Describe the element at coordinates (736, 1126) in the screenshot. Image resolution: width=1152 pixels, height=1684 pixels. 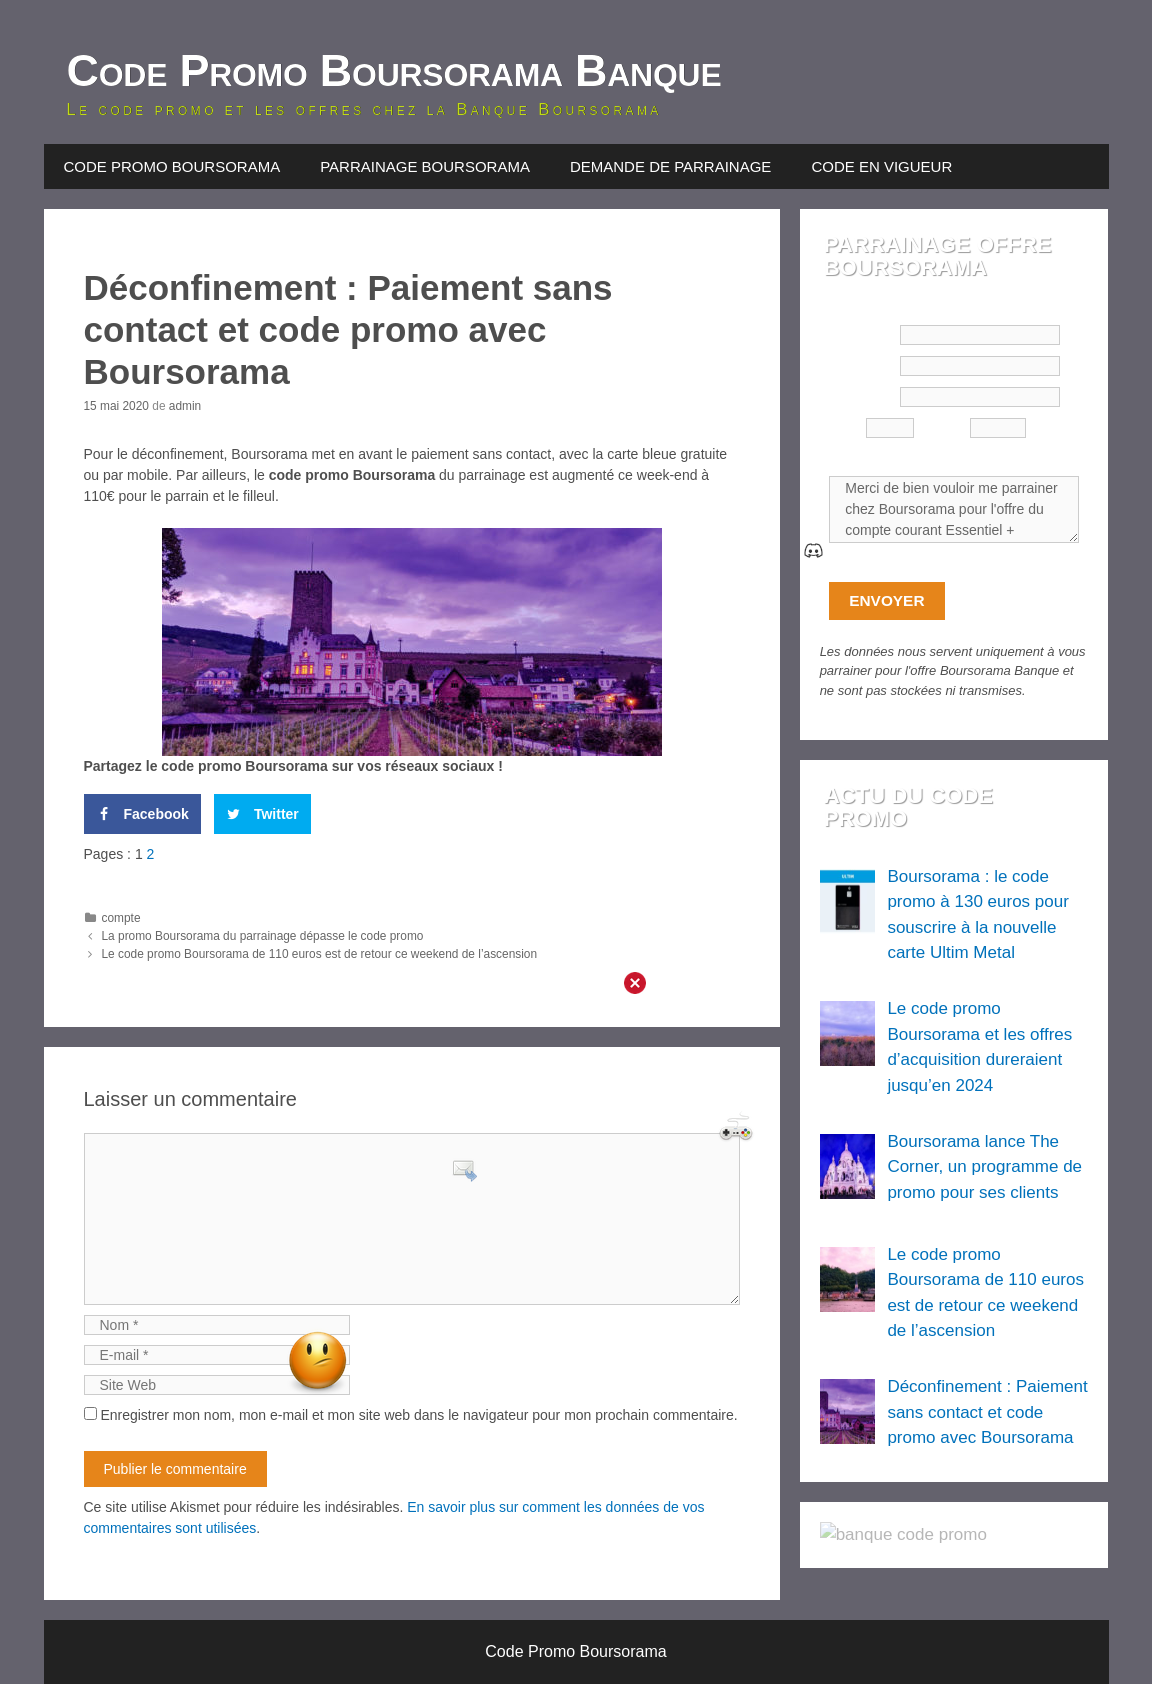
I see `configure gaming controller settings` at that location.